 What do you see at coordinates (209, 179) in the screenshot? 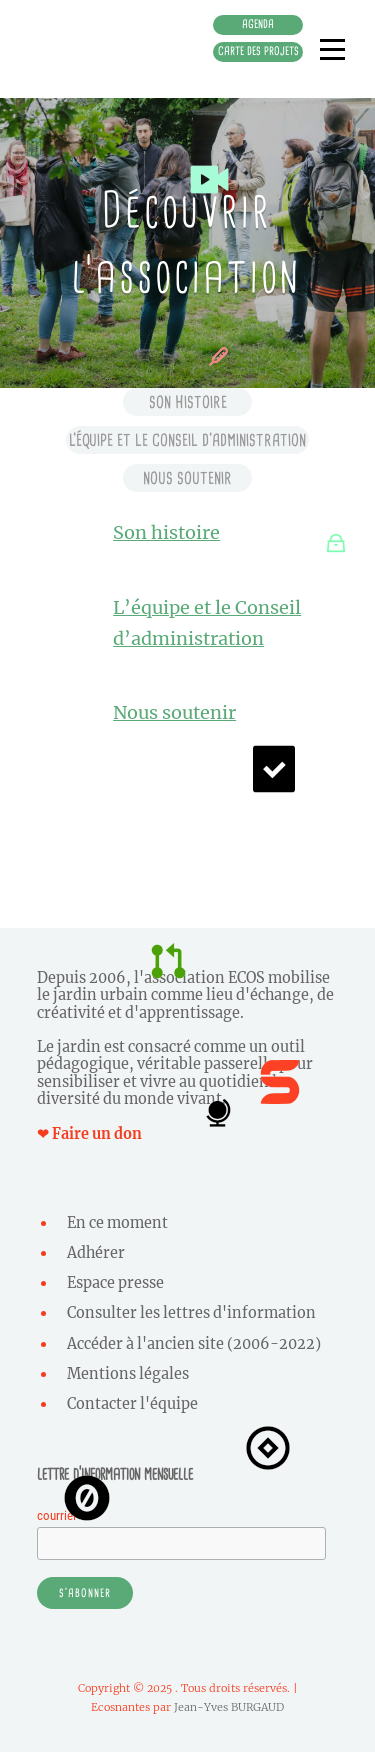
I see `start a live video broadcast` at bounding box center [209, 179].